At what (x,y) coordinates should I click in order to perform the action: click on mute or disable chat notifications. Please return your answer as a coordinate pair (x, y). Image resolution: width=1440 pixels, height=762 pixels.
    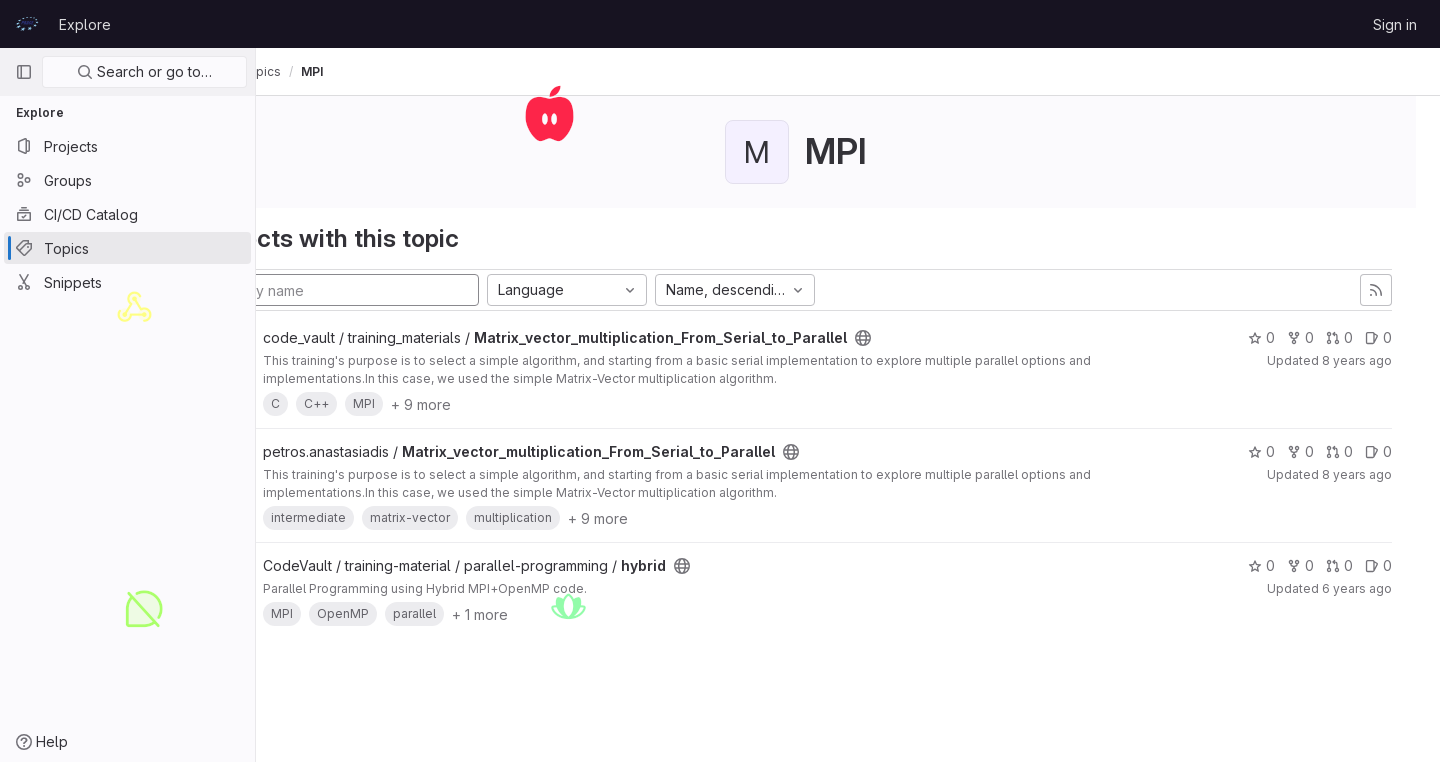
    Looking at the image, I should click on (143, 609).